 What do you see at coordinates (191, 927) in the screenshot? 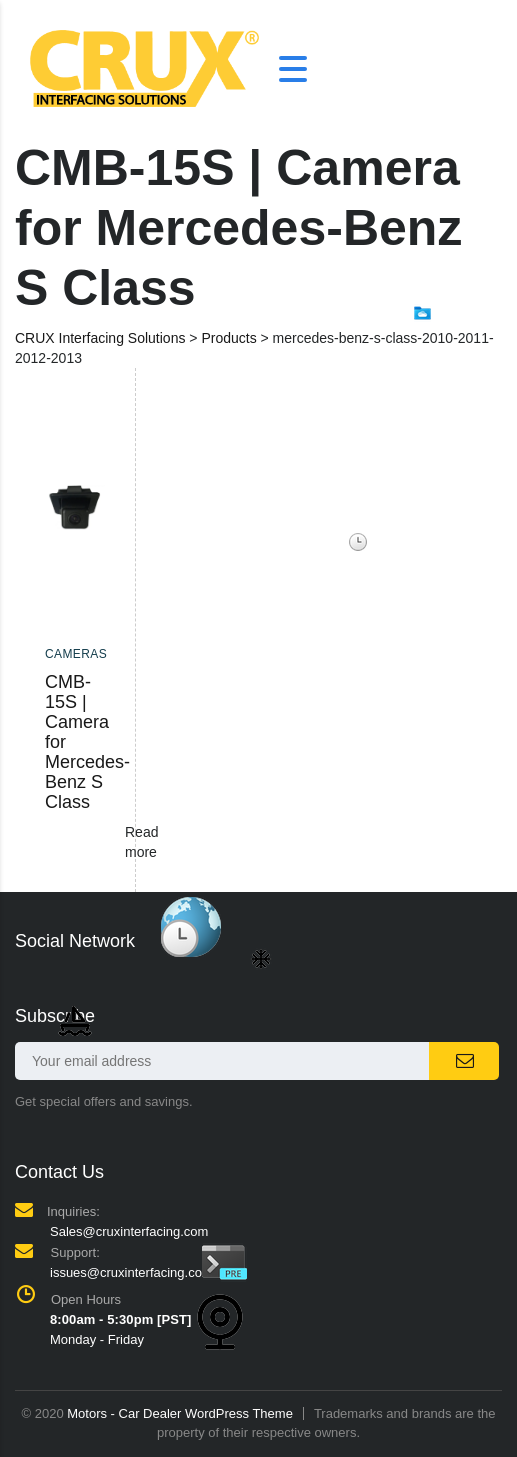
I see `view world clock or time zones` at bounding box center [191, 927].